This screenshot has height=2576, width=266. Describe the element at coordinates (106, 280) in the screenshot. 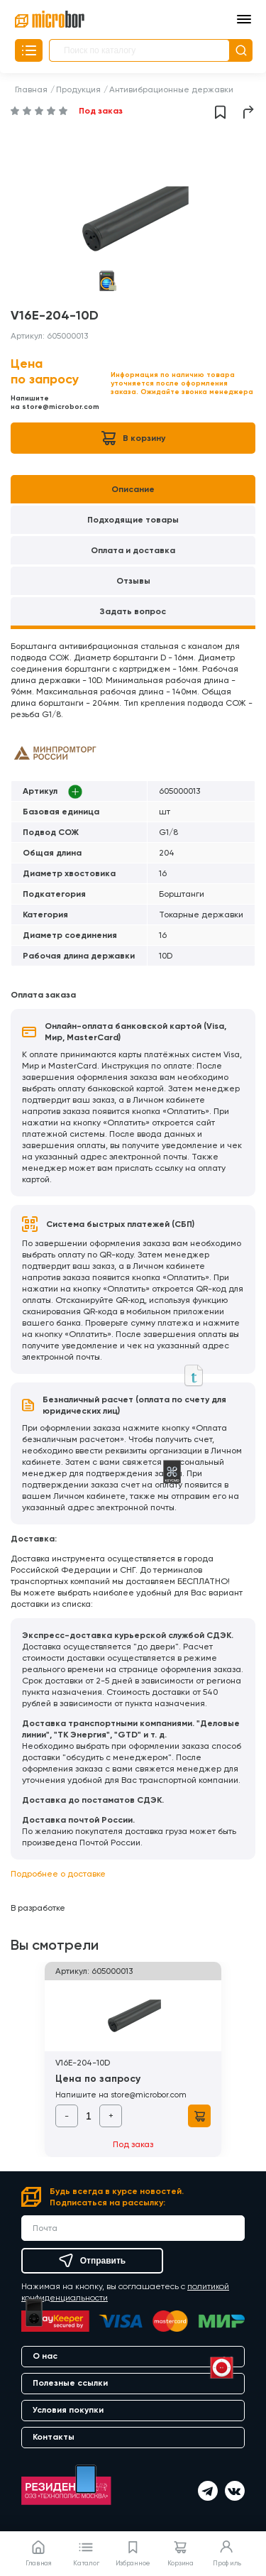

I see `locked RAID 0 storage array` at that location.